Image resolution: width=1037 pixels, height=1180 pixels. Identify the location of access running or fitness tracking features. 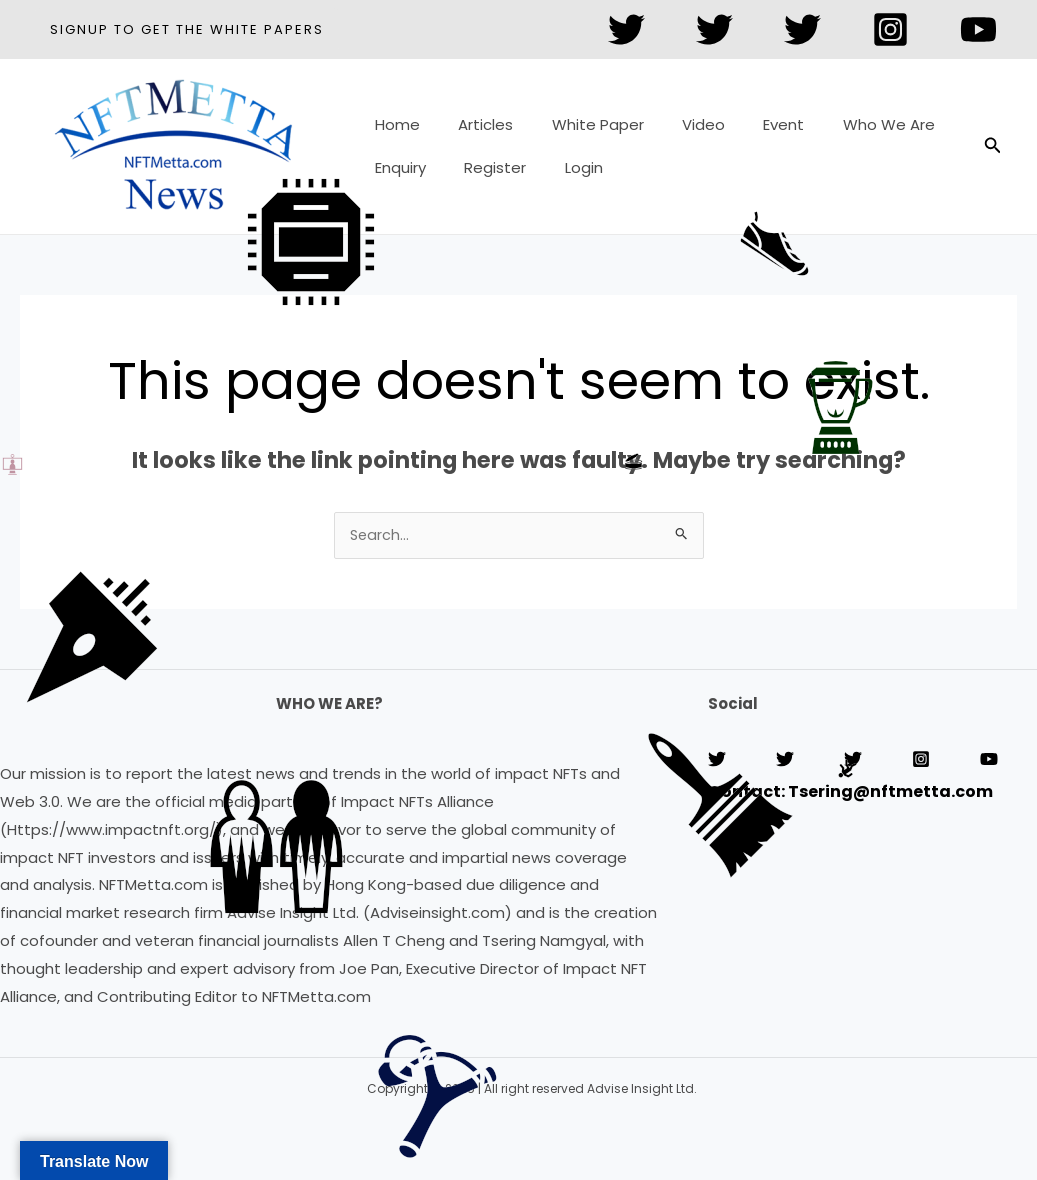
(774, 243).